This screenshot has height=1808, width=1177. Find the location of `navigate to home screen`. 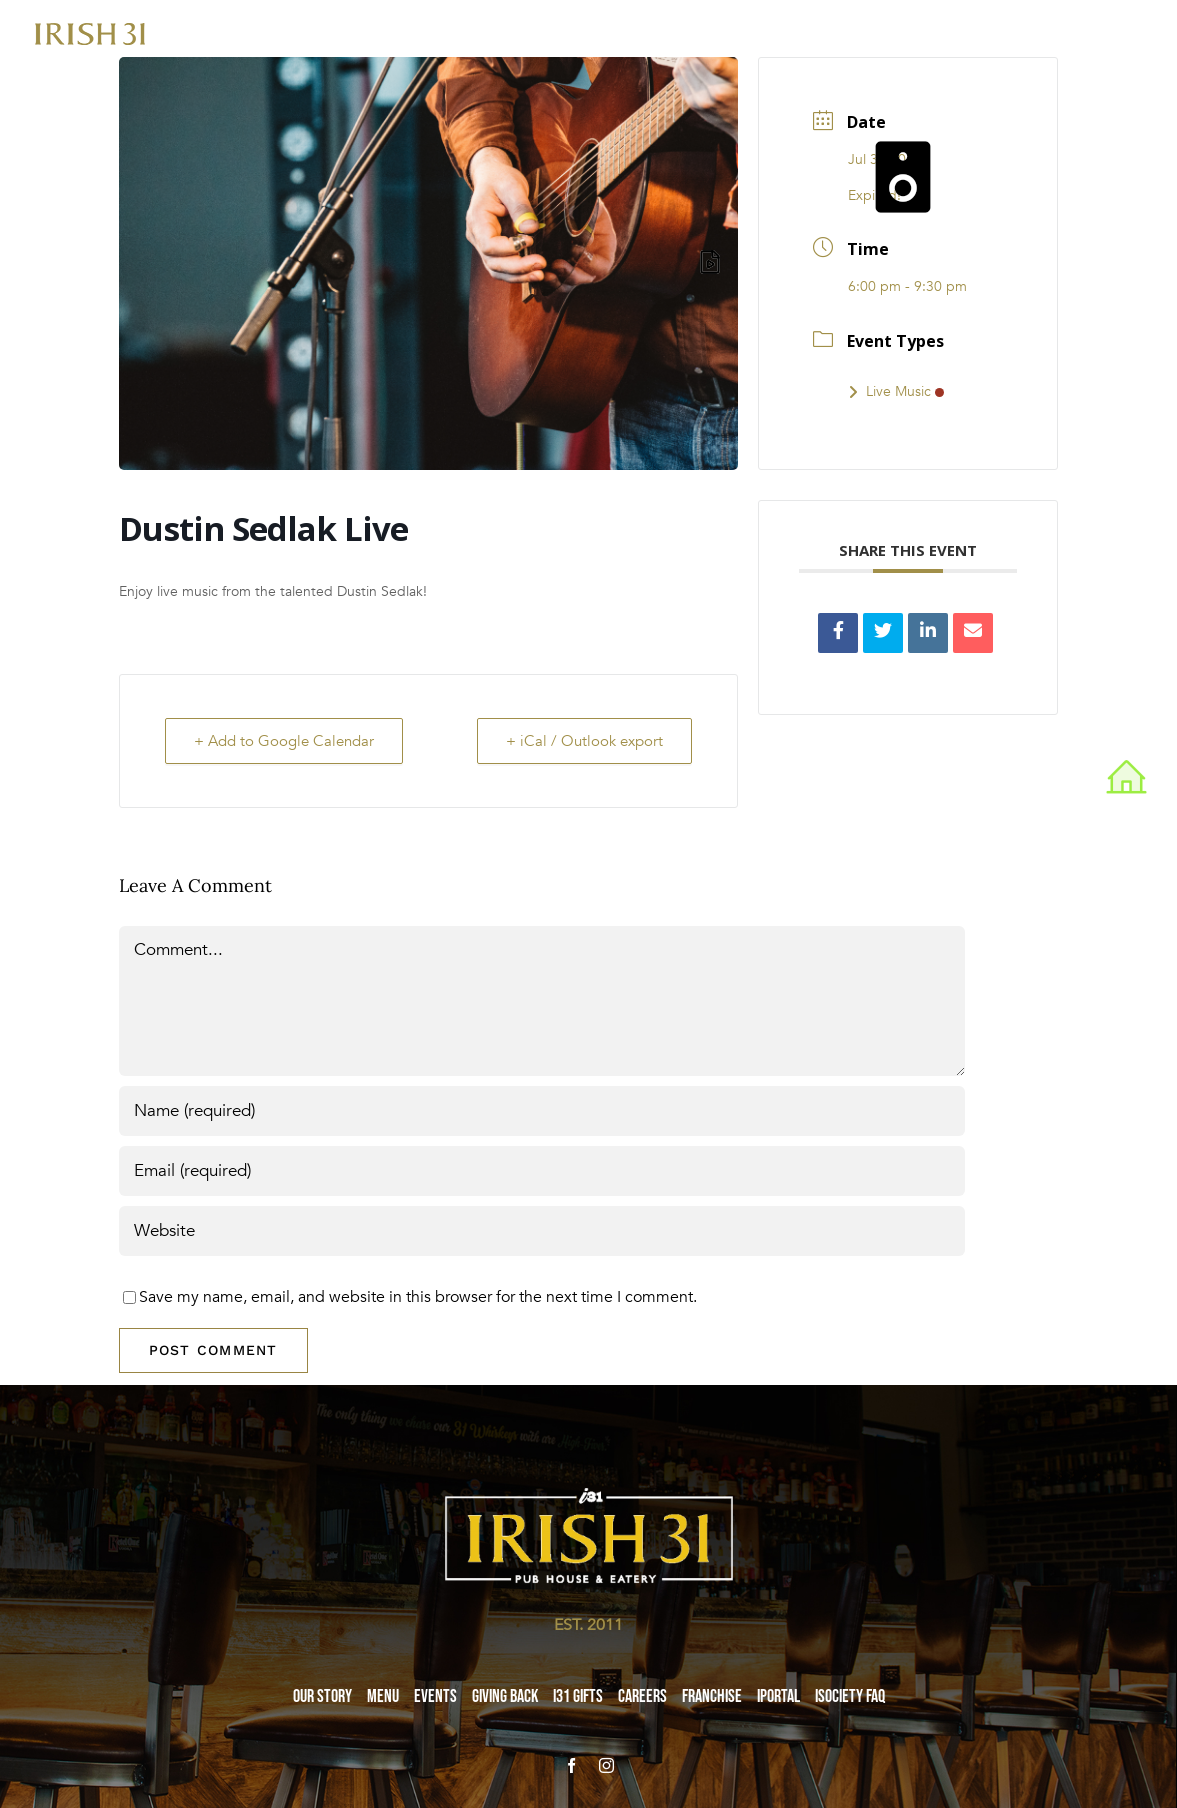

navigate to home screen is located at coordinates (1126, 777).